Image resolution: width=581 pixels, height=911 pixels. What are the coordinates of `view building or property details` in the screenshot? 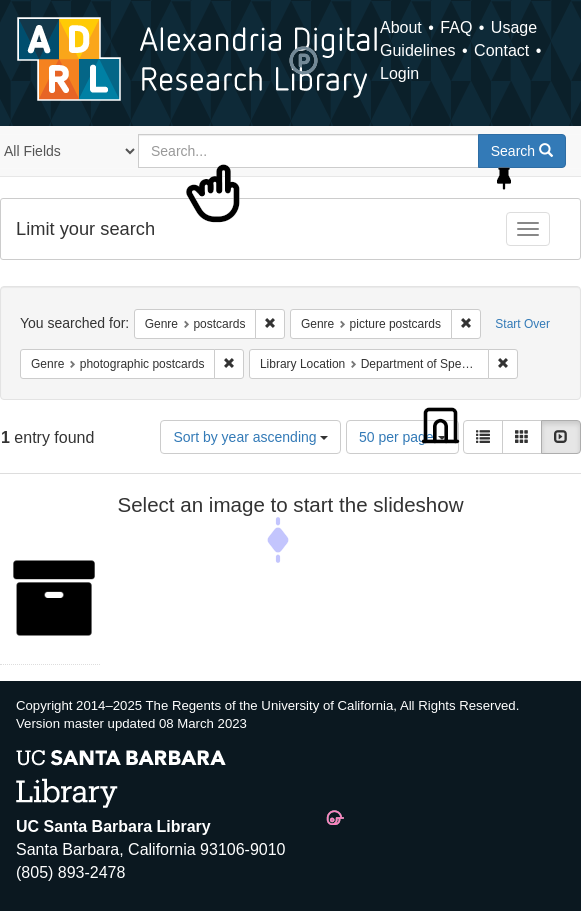 It's located at (440, 424).